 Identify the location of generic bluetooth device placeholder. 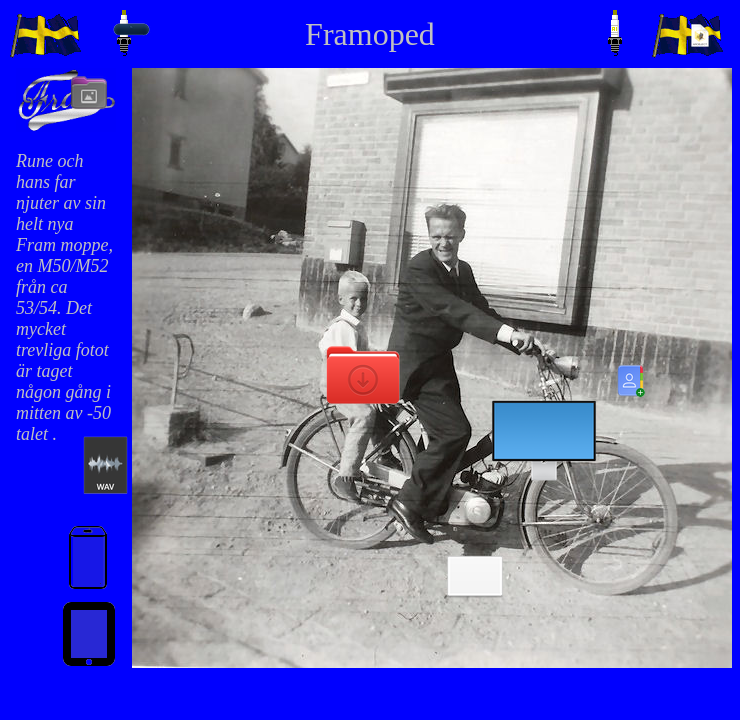
(475, 576).